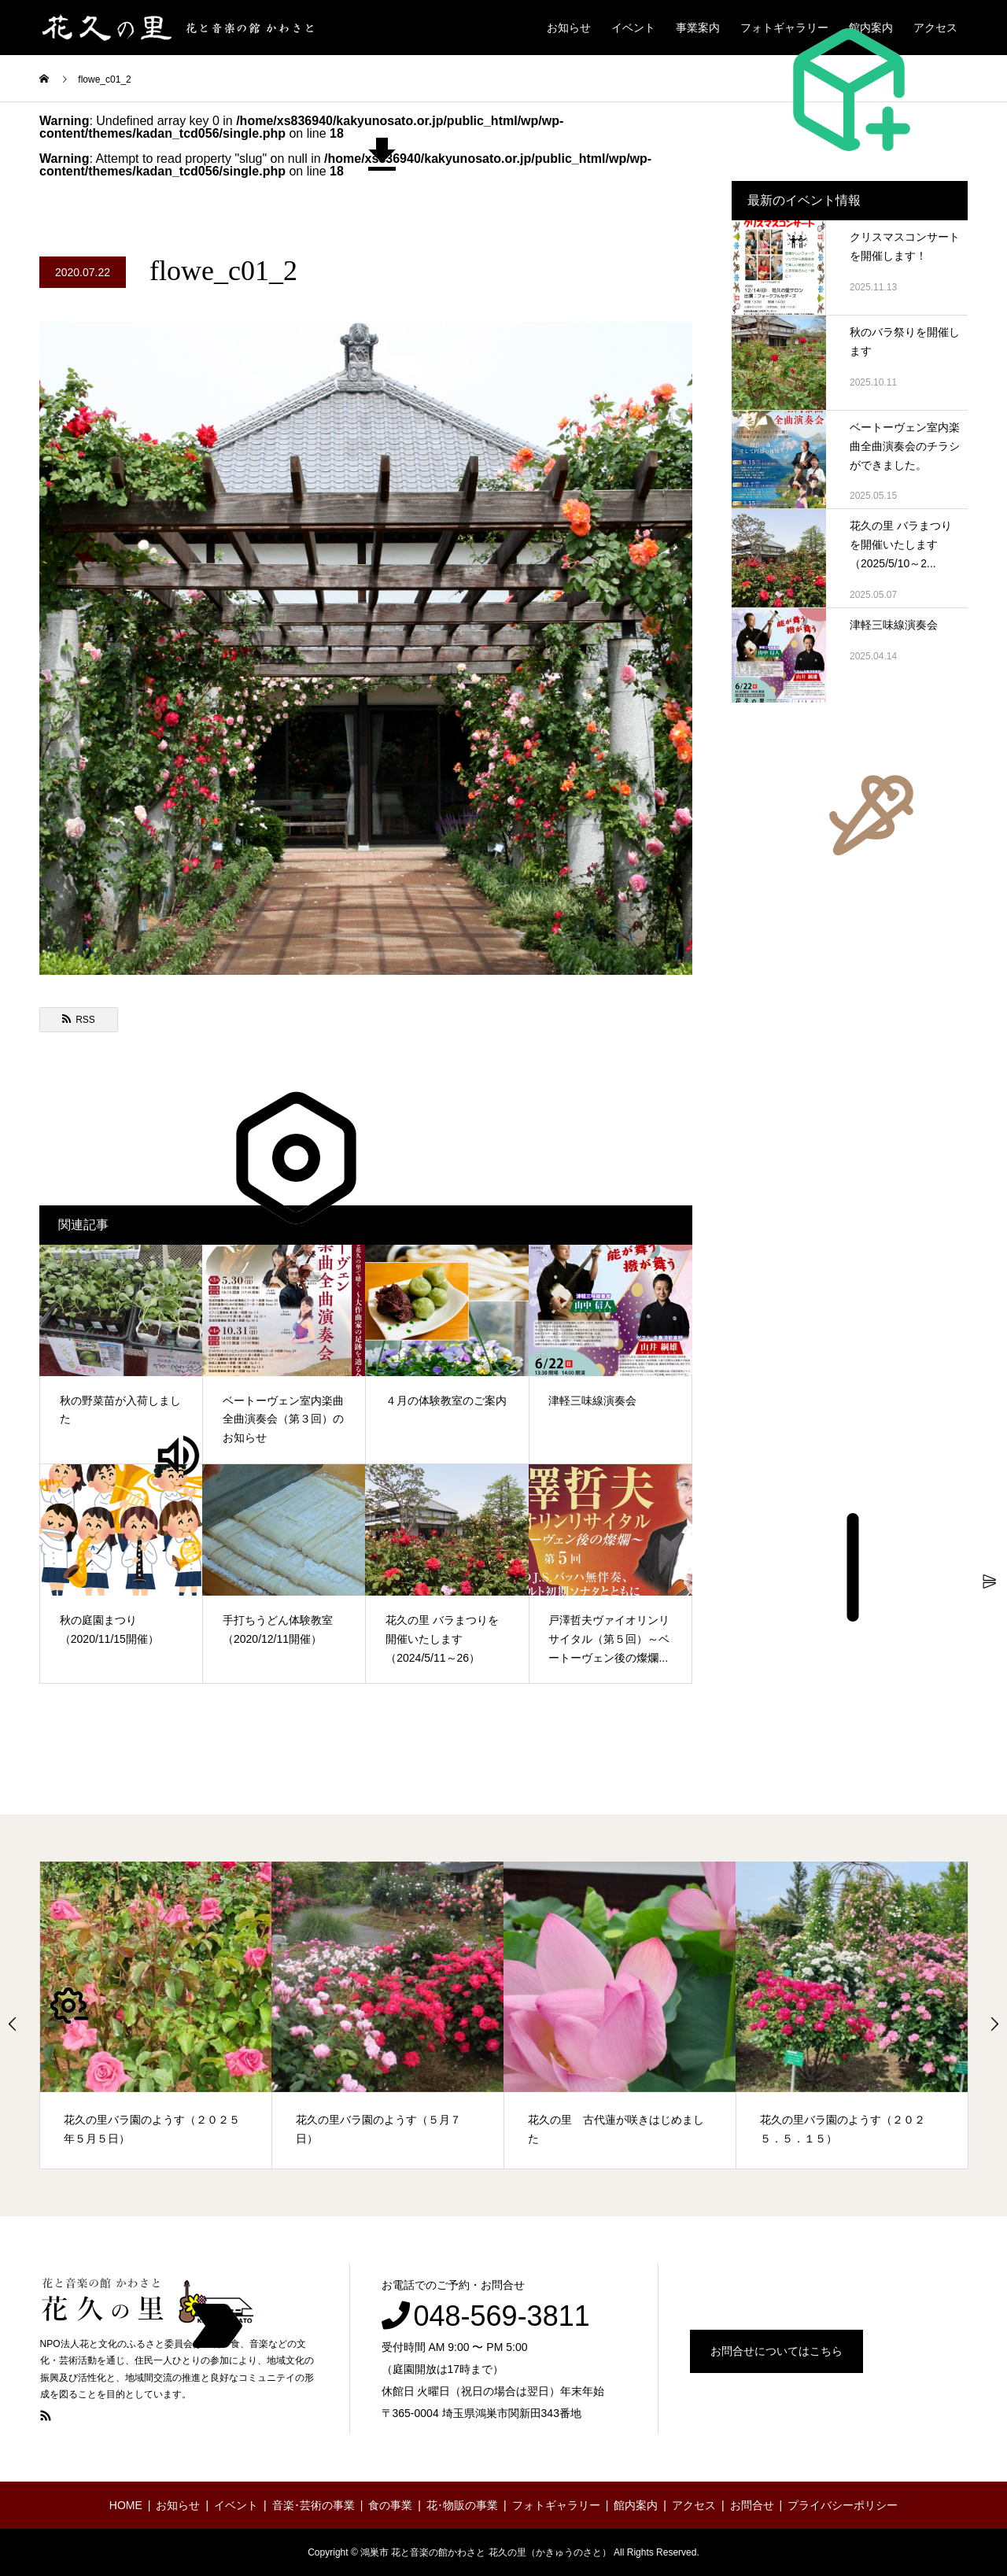 The width and height of the screenshot is (1007, 2576). Describe the element at coordinates (296, 1157) in the screenshot. I see `access settings or preferences` at that location.